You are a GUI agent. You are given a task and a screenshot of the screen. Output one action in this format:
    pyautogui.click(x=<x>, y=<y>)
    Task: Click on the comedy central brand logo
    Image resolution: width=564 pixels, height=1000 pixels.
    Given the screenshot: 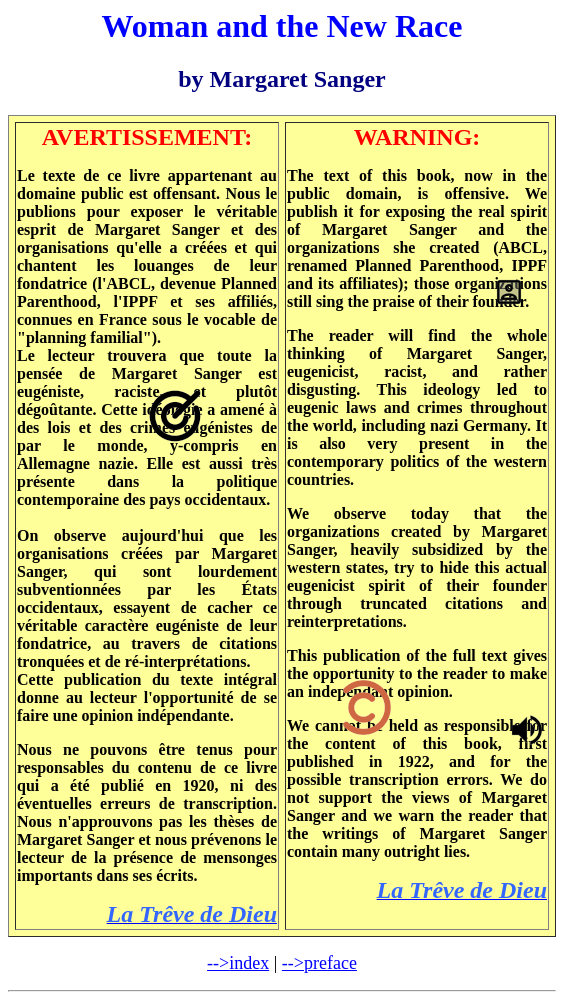 What is the action you would take?
    pyautogui.click(x=366, y=707)
    